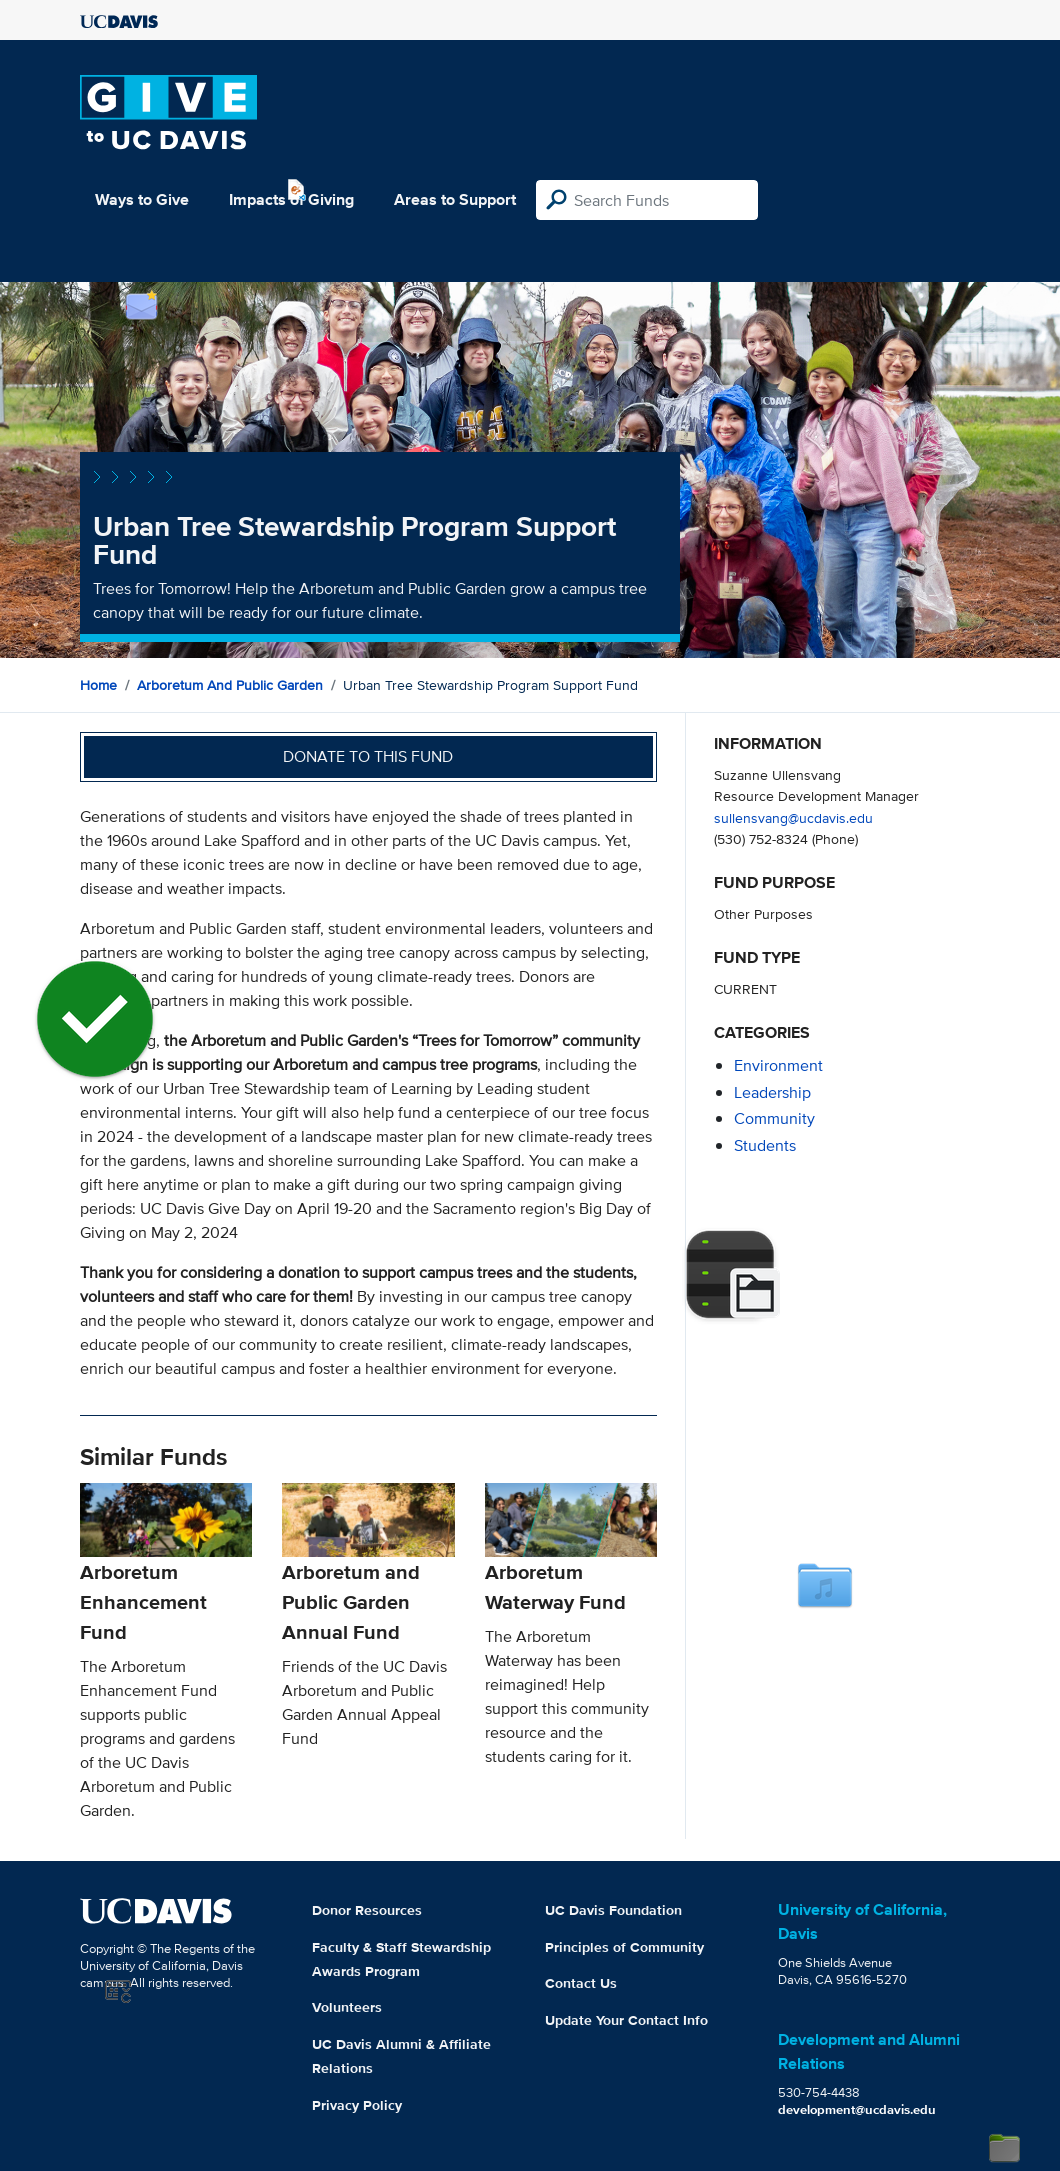 The height and width of the screenshot is (2171, 1060). I want to click on open on-screen keyboard settings, so click(118, 1990).